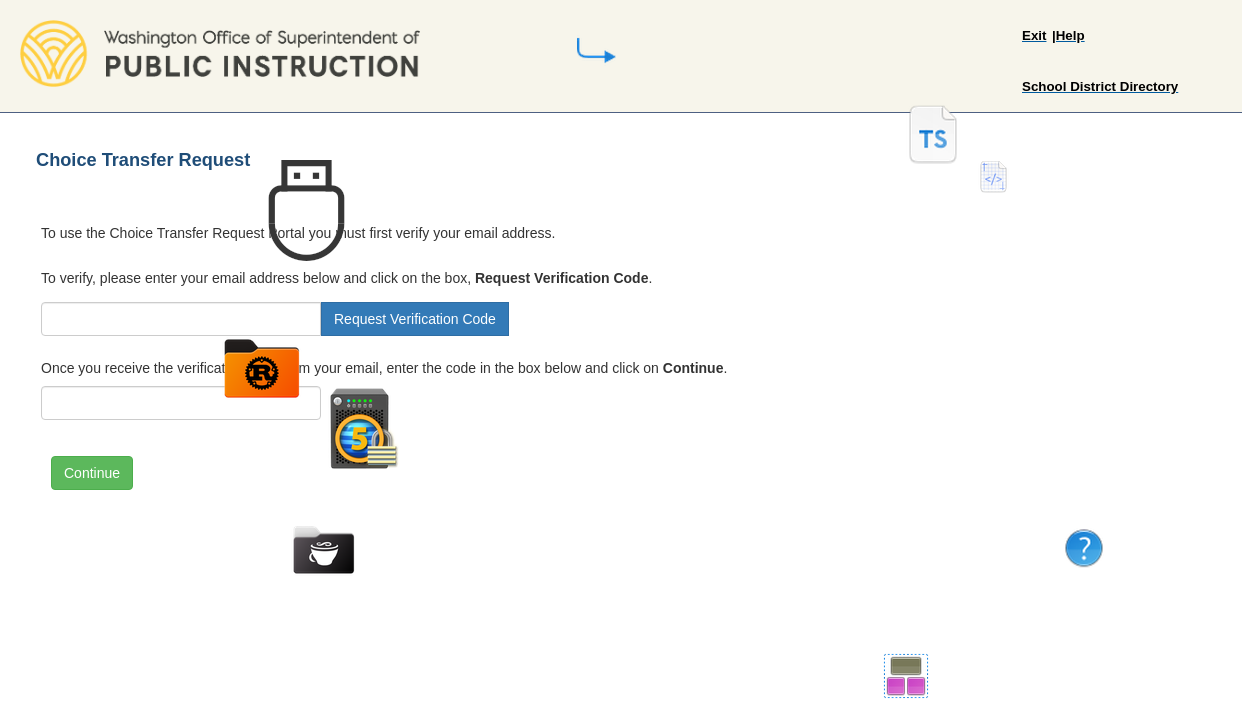 The width and height of the screenshot is (1242, 720). What do you see at coordinates (261, 370) in the screenshot?
I see `open folder containing rust programming projects` at bounding box center [261, 370].